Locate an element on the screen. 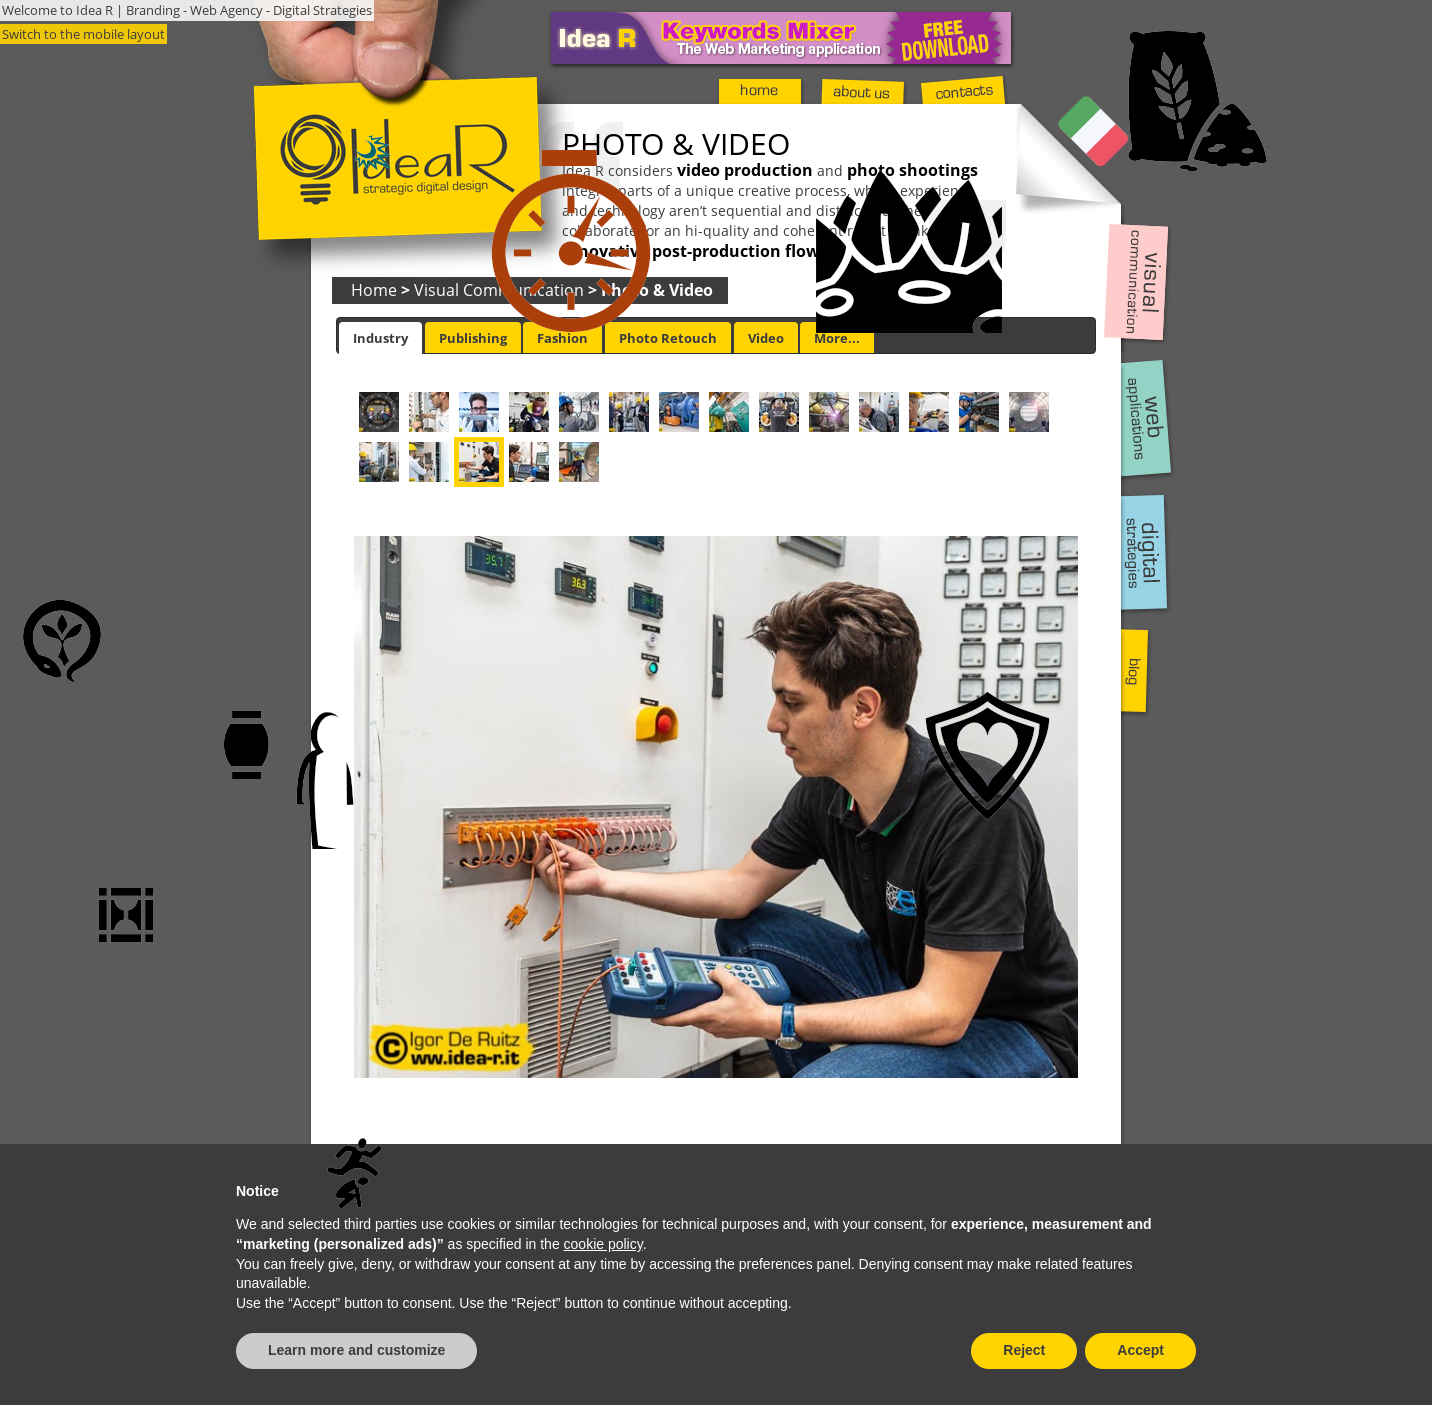 The width and height of the screenshot is (1432, 1405). browse plants and animals category is located at coordinates (62, 641).